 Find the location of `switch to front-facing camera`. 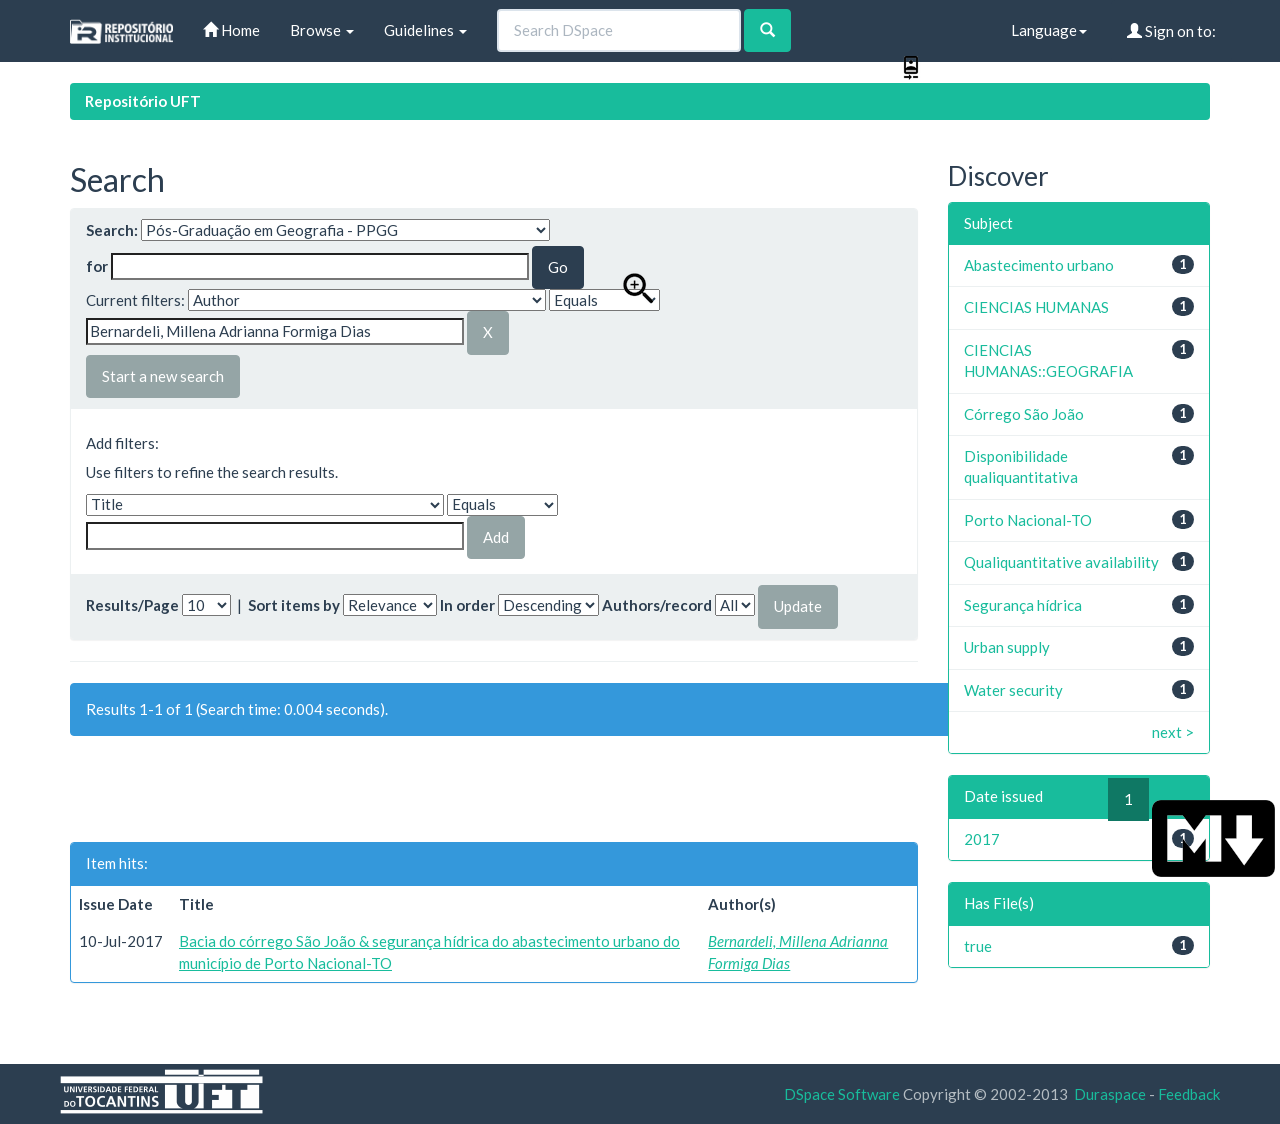

switch to front-facing camera is located at coordinates (911, 68).